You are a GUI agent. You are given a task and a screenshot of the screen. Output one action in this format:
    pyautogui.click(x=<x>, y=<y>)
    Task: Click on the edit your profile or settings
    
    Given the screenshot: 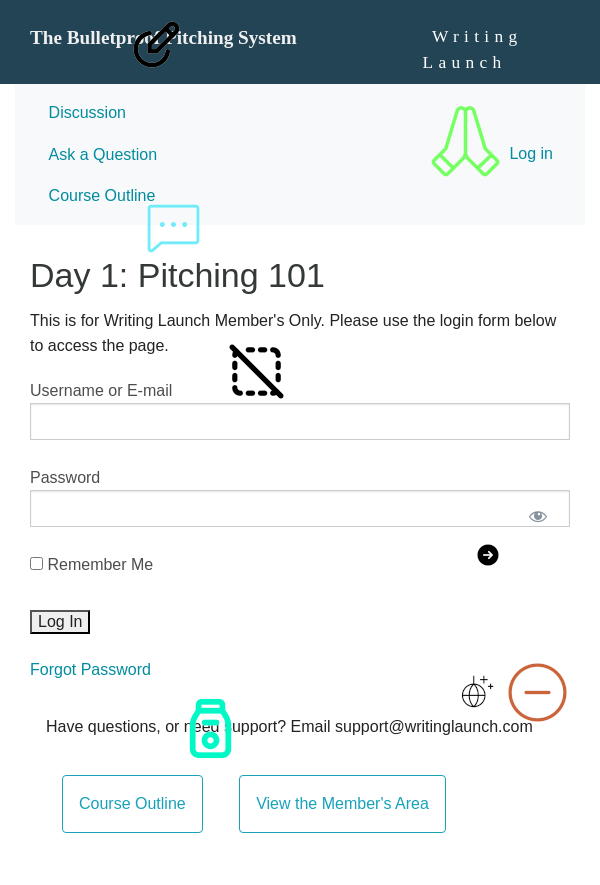 What is the action you would take?
    pyautogui.click(x=156, y=44)
    